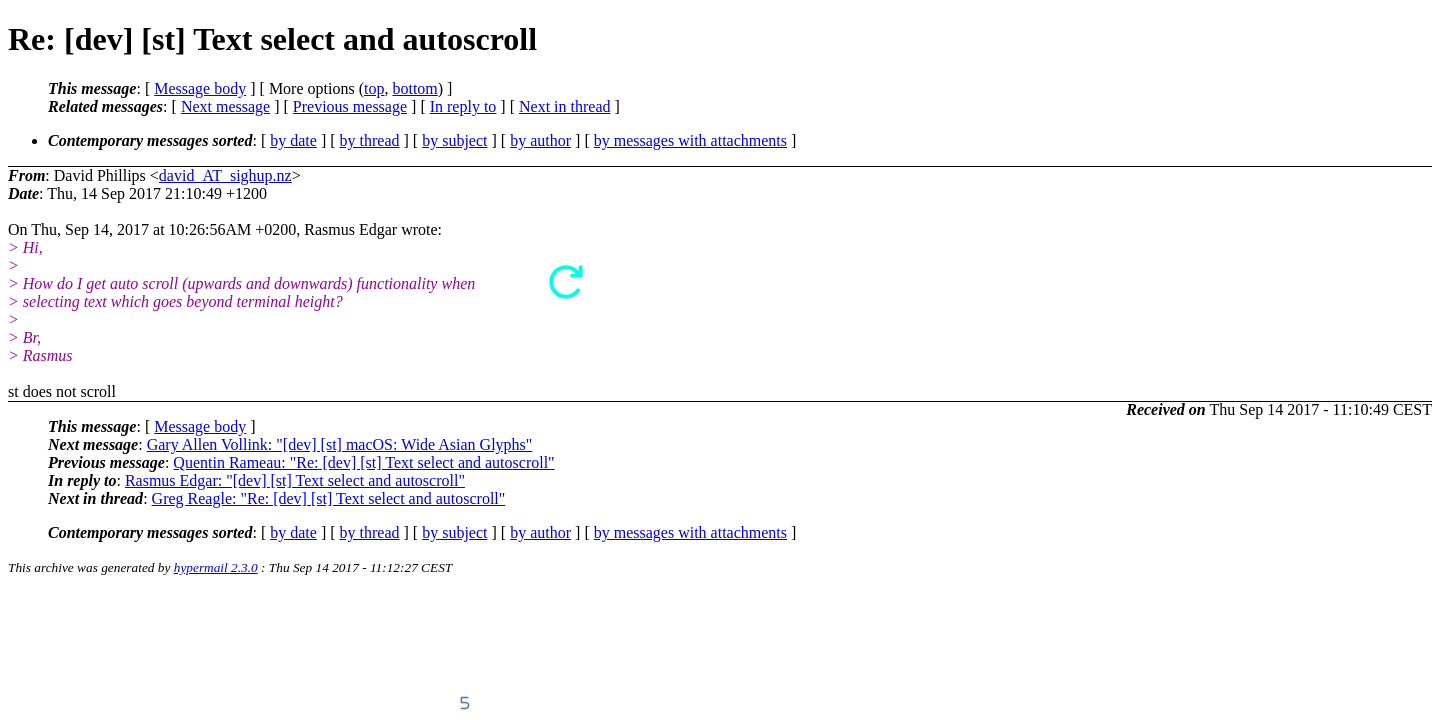  I want to click on redo the last action, so click(566, 282).